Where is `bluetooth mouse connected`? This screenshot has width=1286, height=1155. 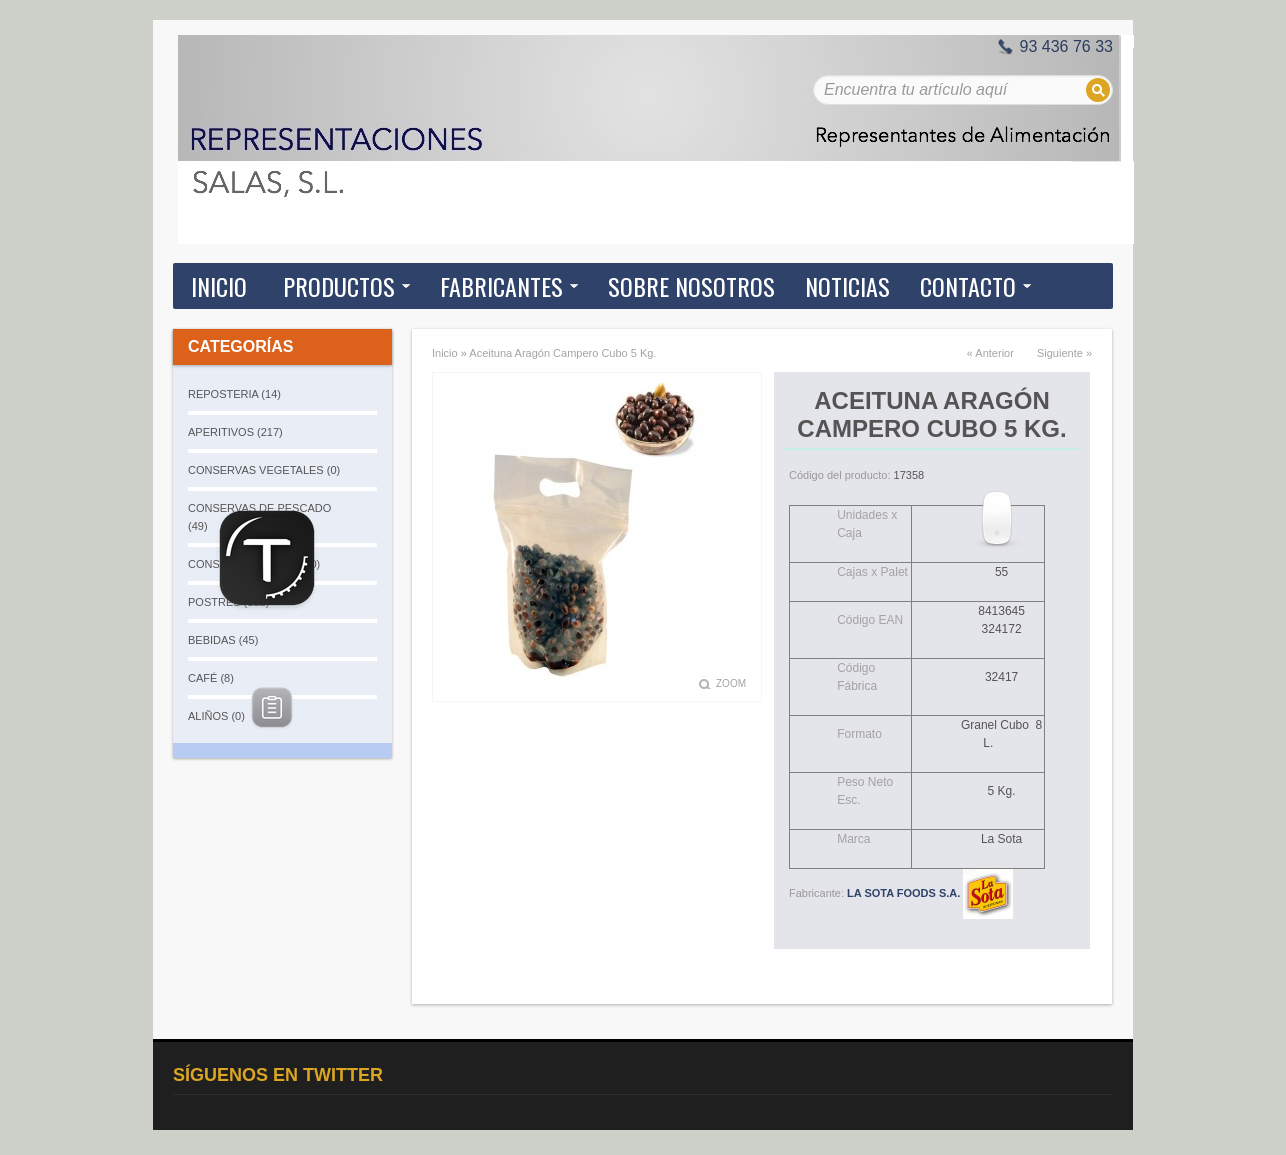
bluetooth mouse connected is located at coordinates (997, 520).